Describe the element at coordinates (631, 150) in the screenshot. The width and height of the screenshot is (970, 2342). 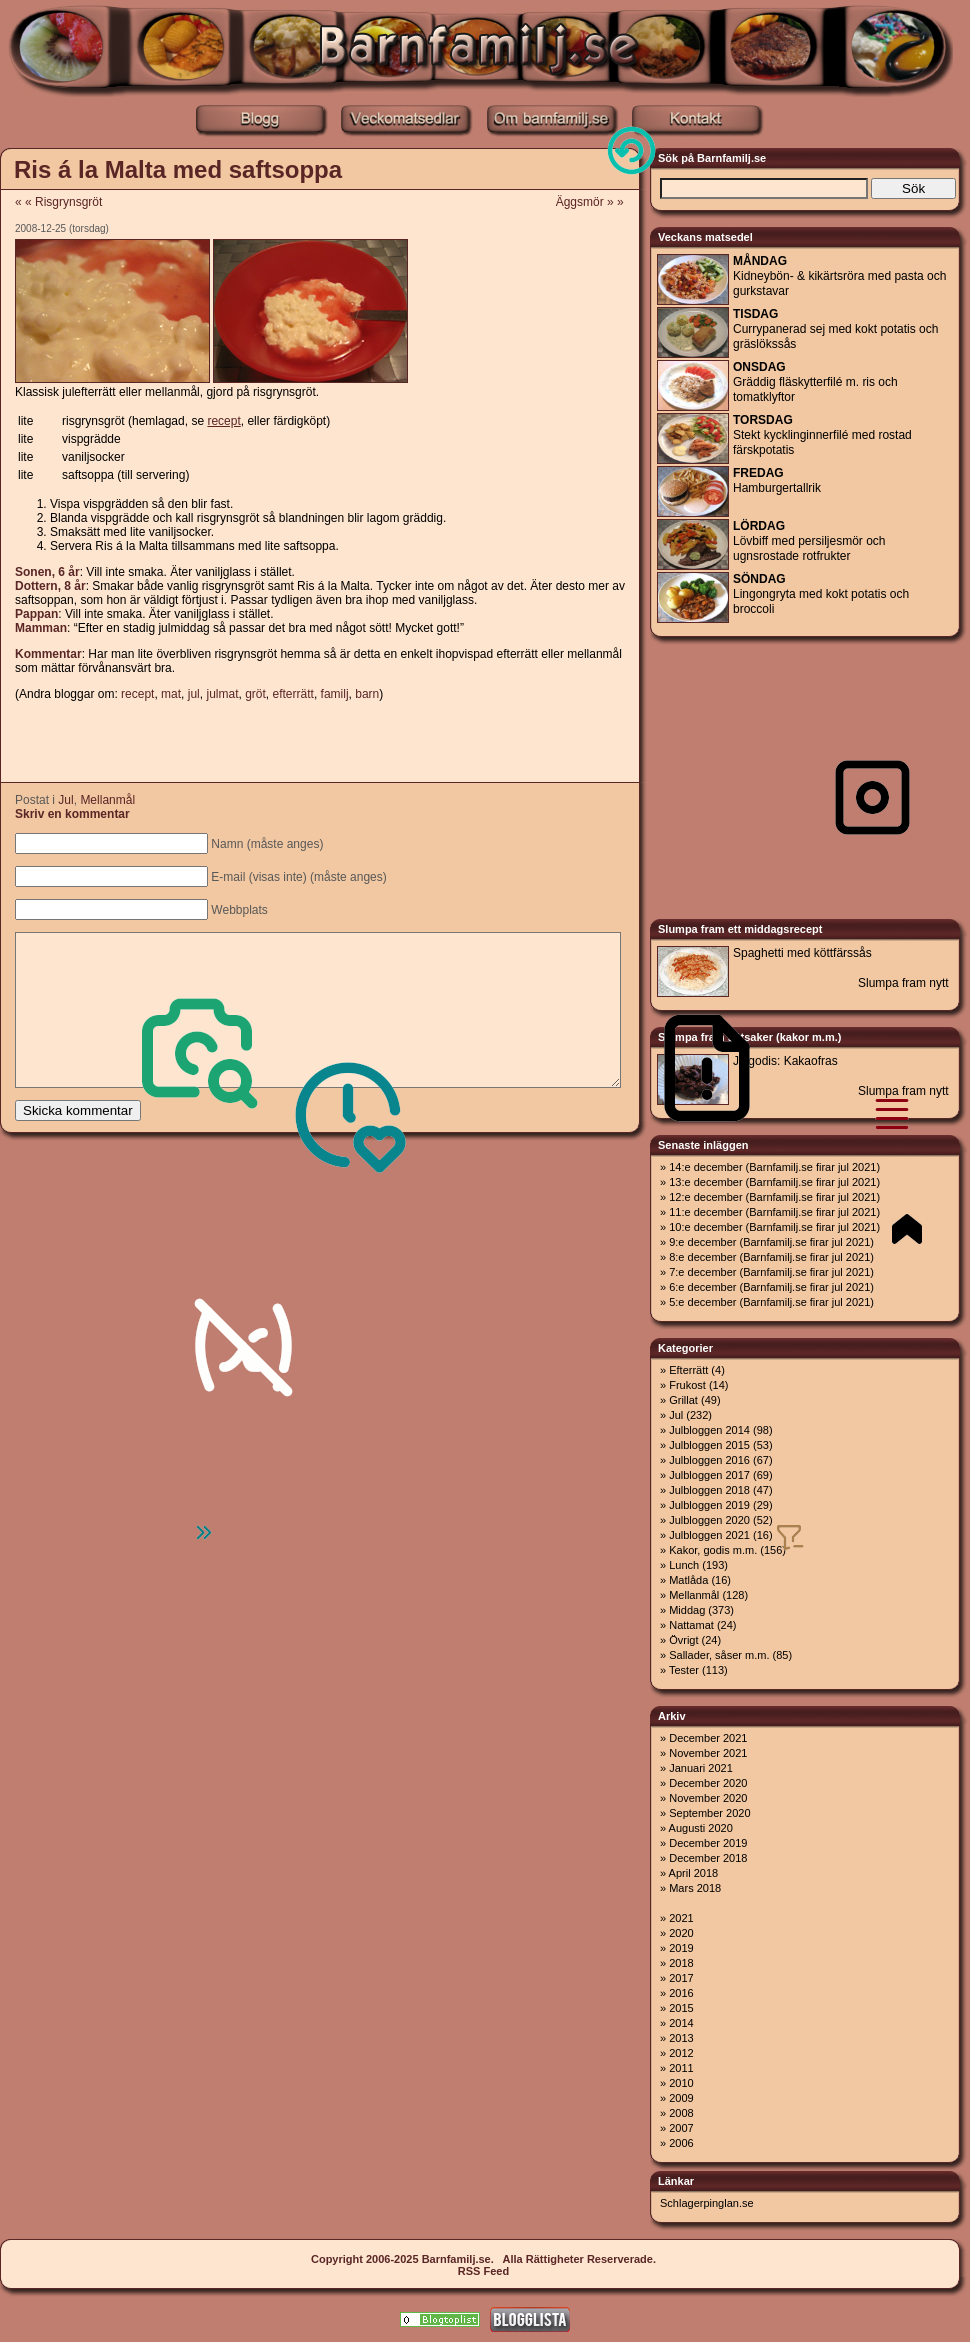
I see `indicates creative commons share-alike license` at that location.